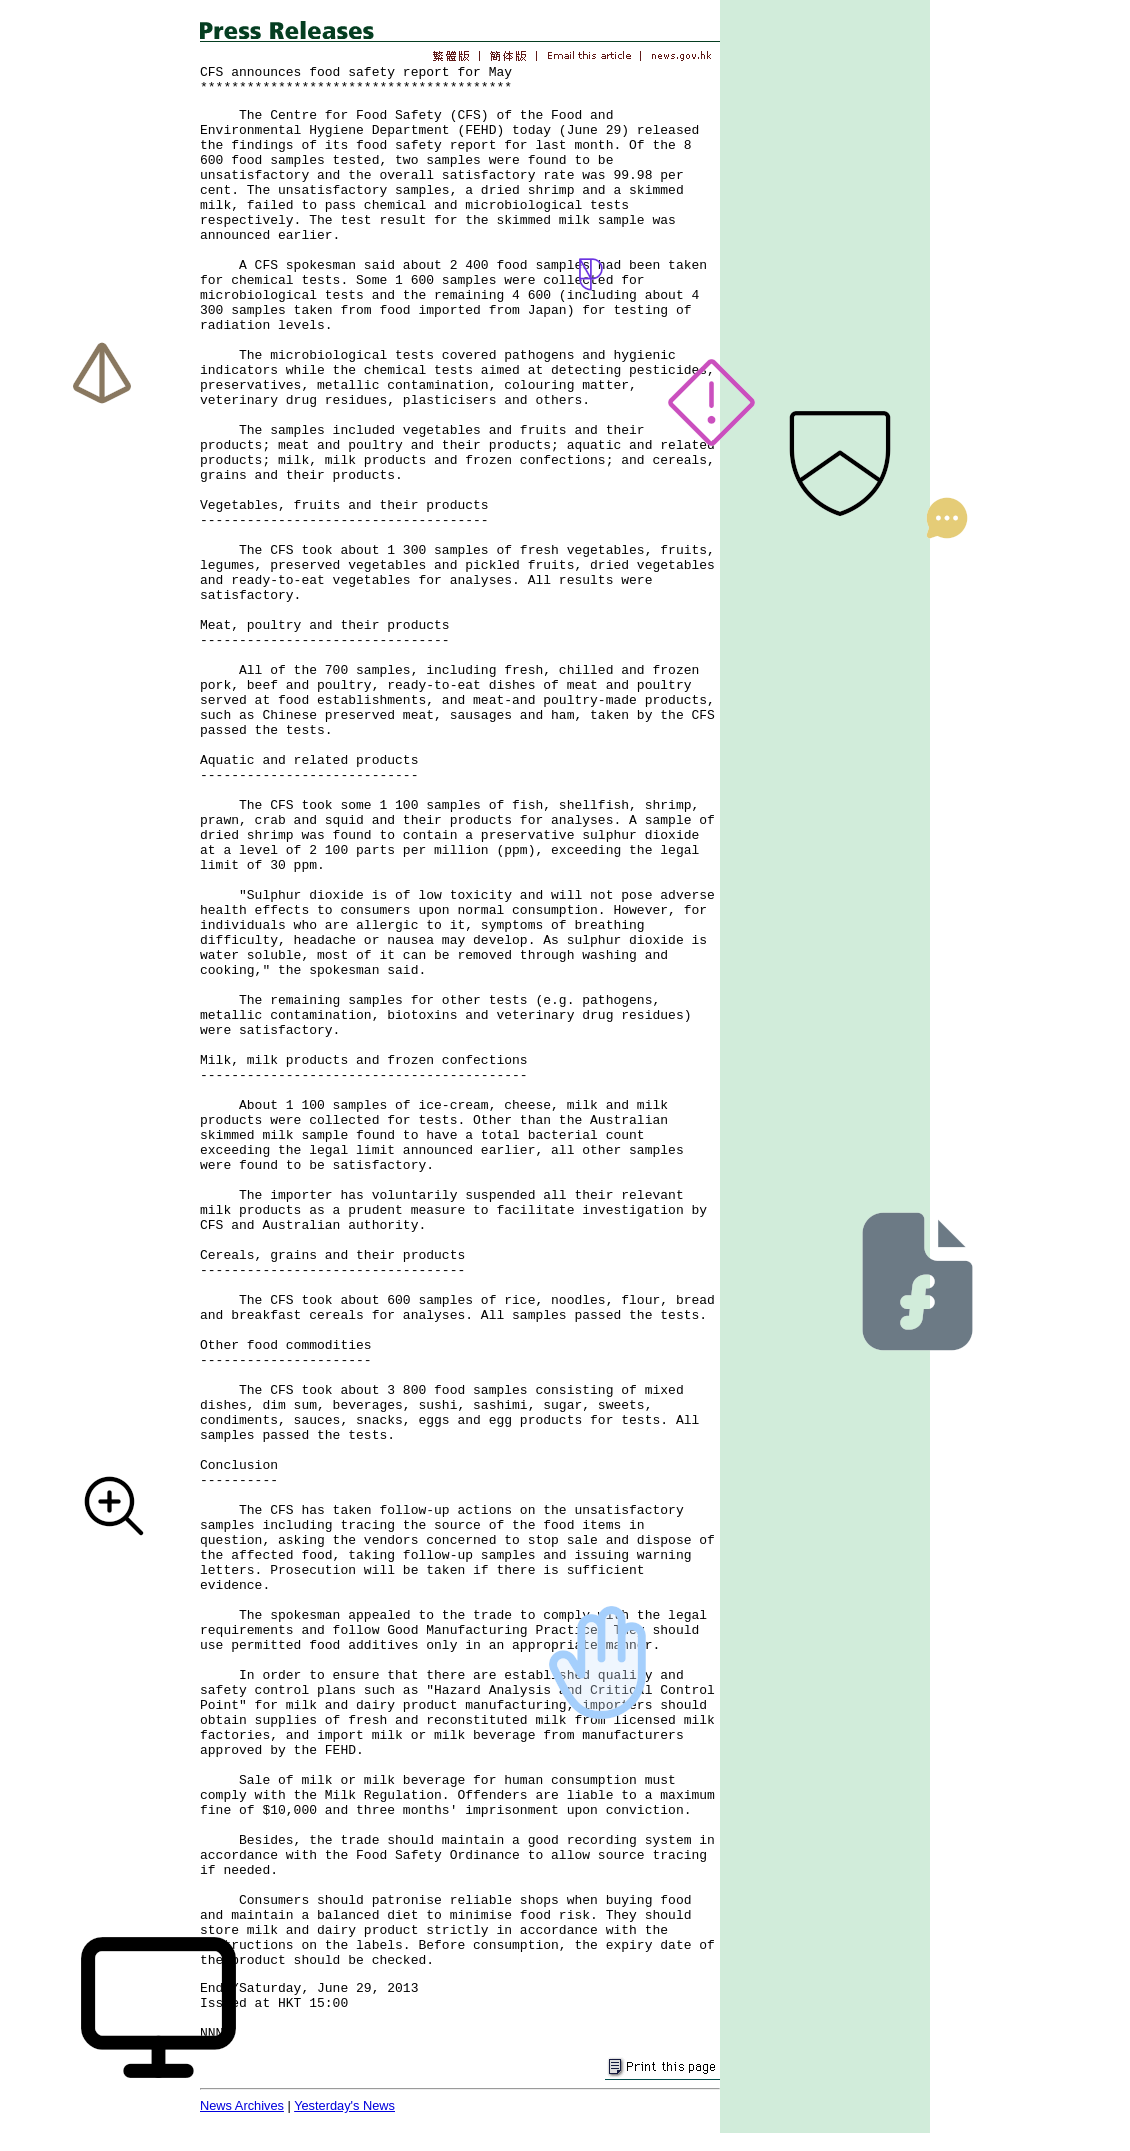  I want to click on access security or protection settings, so click(840, 457).